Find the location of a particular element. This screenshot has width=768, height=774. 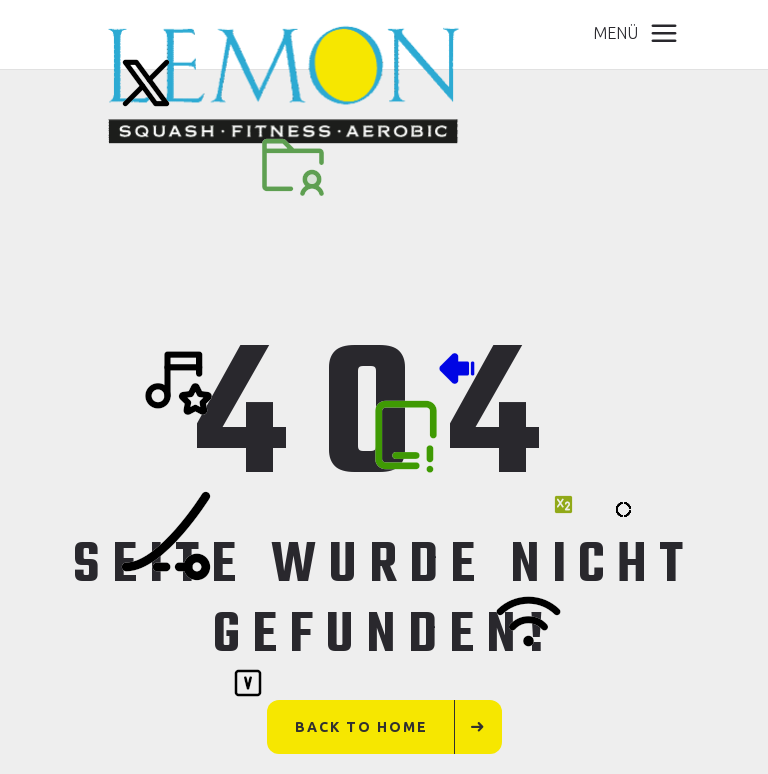

share to X (formerly Twitter) is located at coordinates (146, 83).